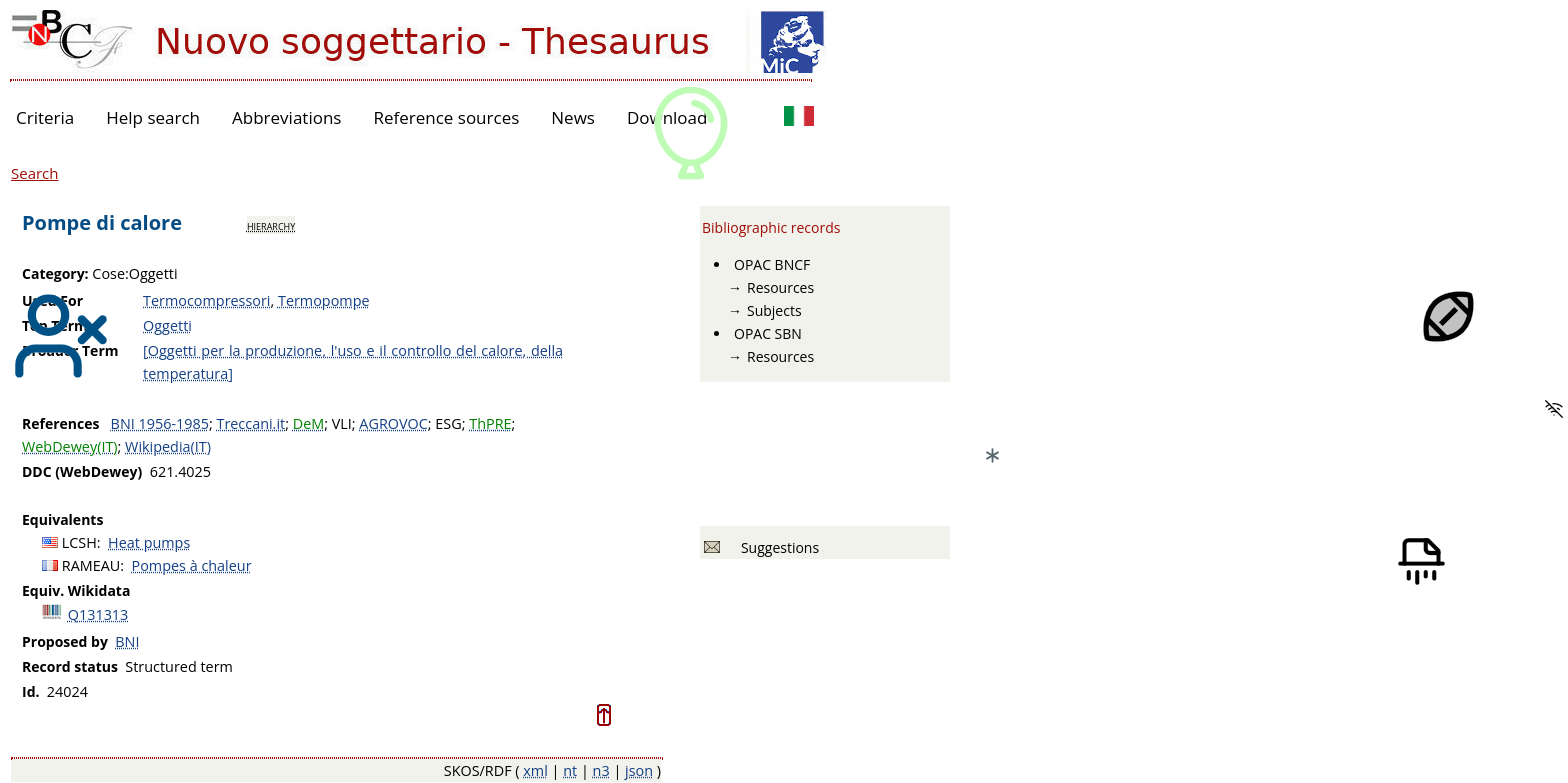 This screenshot has height=783, width=1568. Describe the element at coordinates (1554, 409) in the screenshot. I see `indicates wifi is disabled or unavailable` at that location.